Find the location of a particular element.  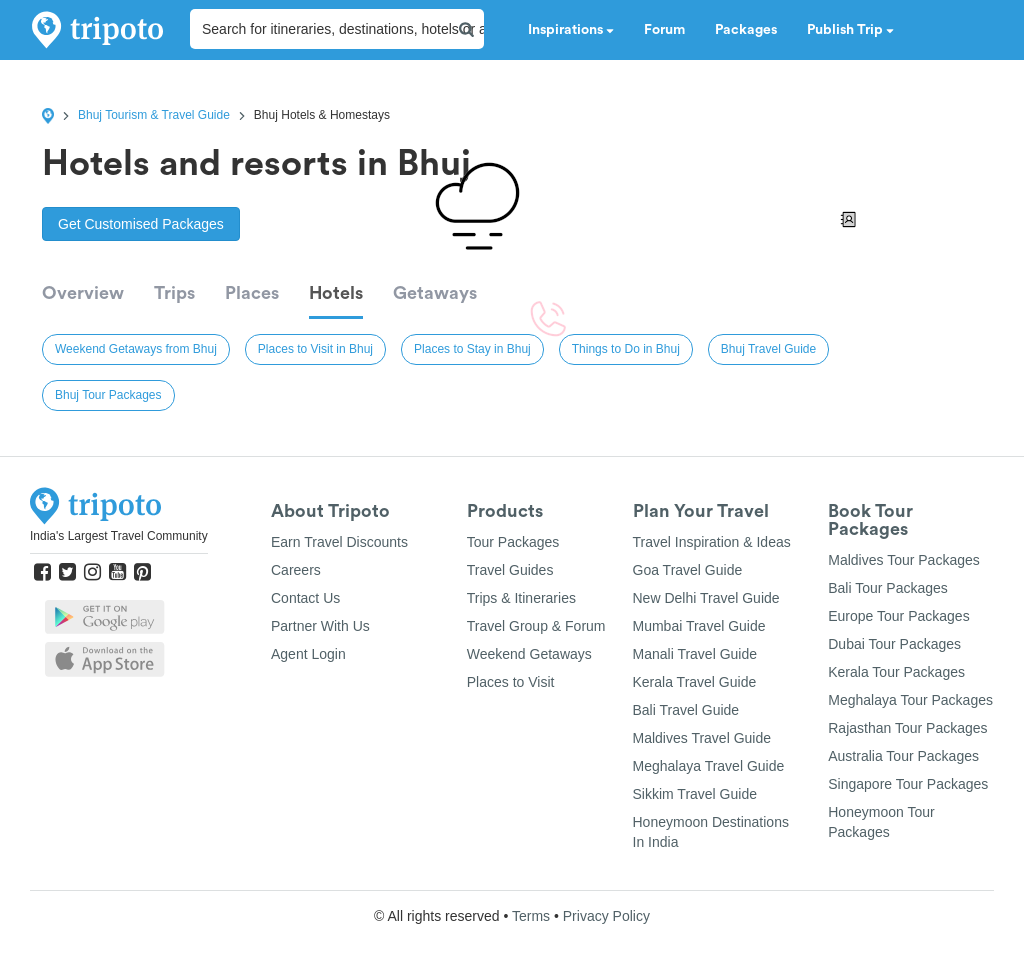

indicates foggy weather conditions is located at coordinates (477, 204).